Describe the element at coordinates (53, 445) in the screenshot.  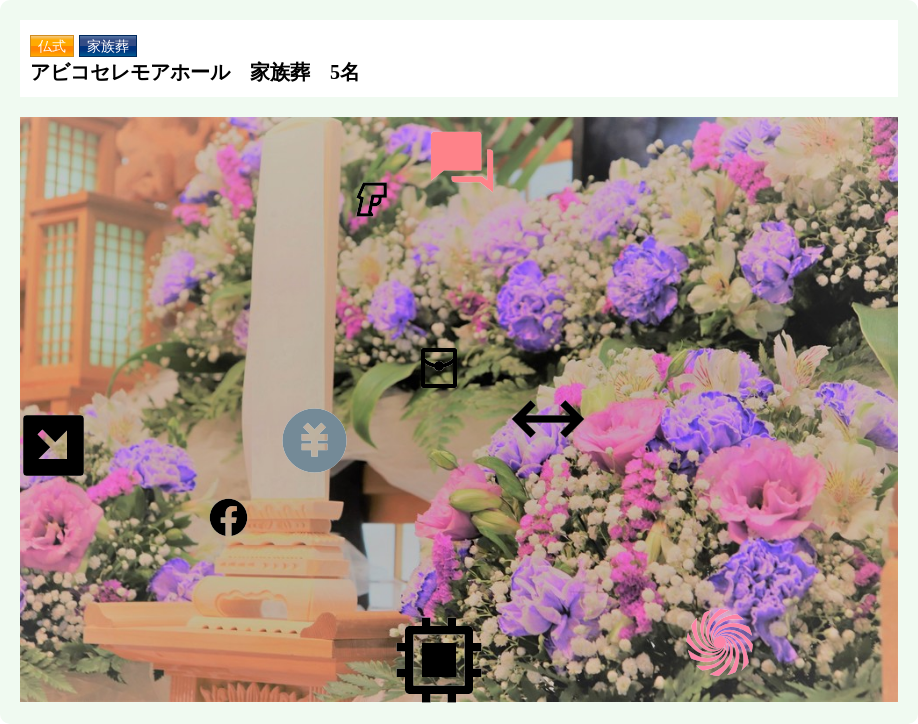
I see `navigate to the next item diagonally` at that location.